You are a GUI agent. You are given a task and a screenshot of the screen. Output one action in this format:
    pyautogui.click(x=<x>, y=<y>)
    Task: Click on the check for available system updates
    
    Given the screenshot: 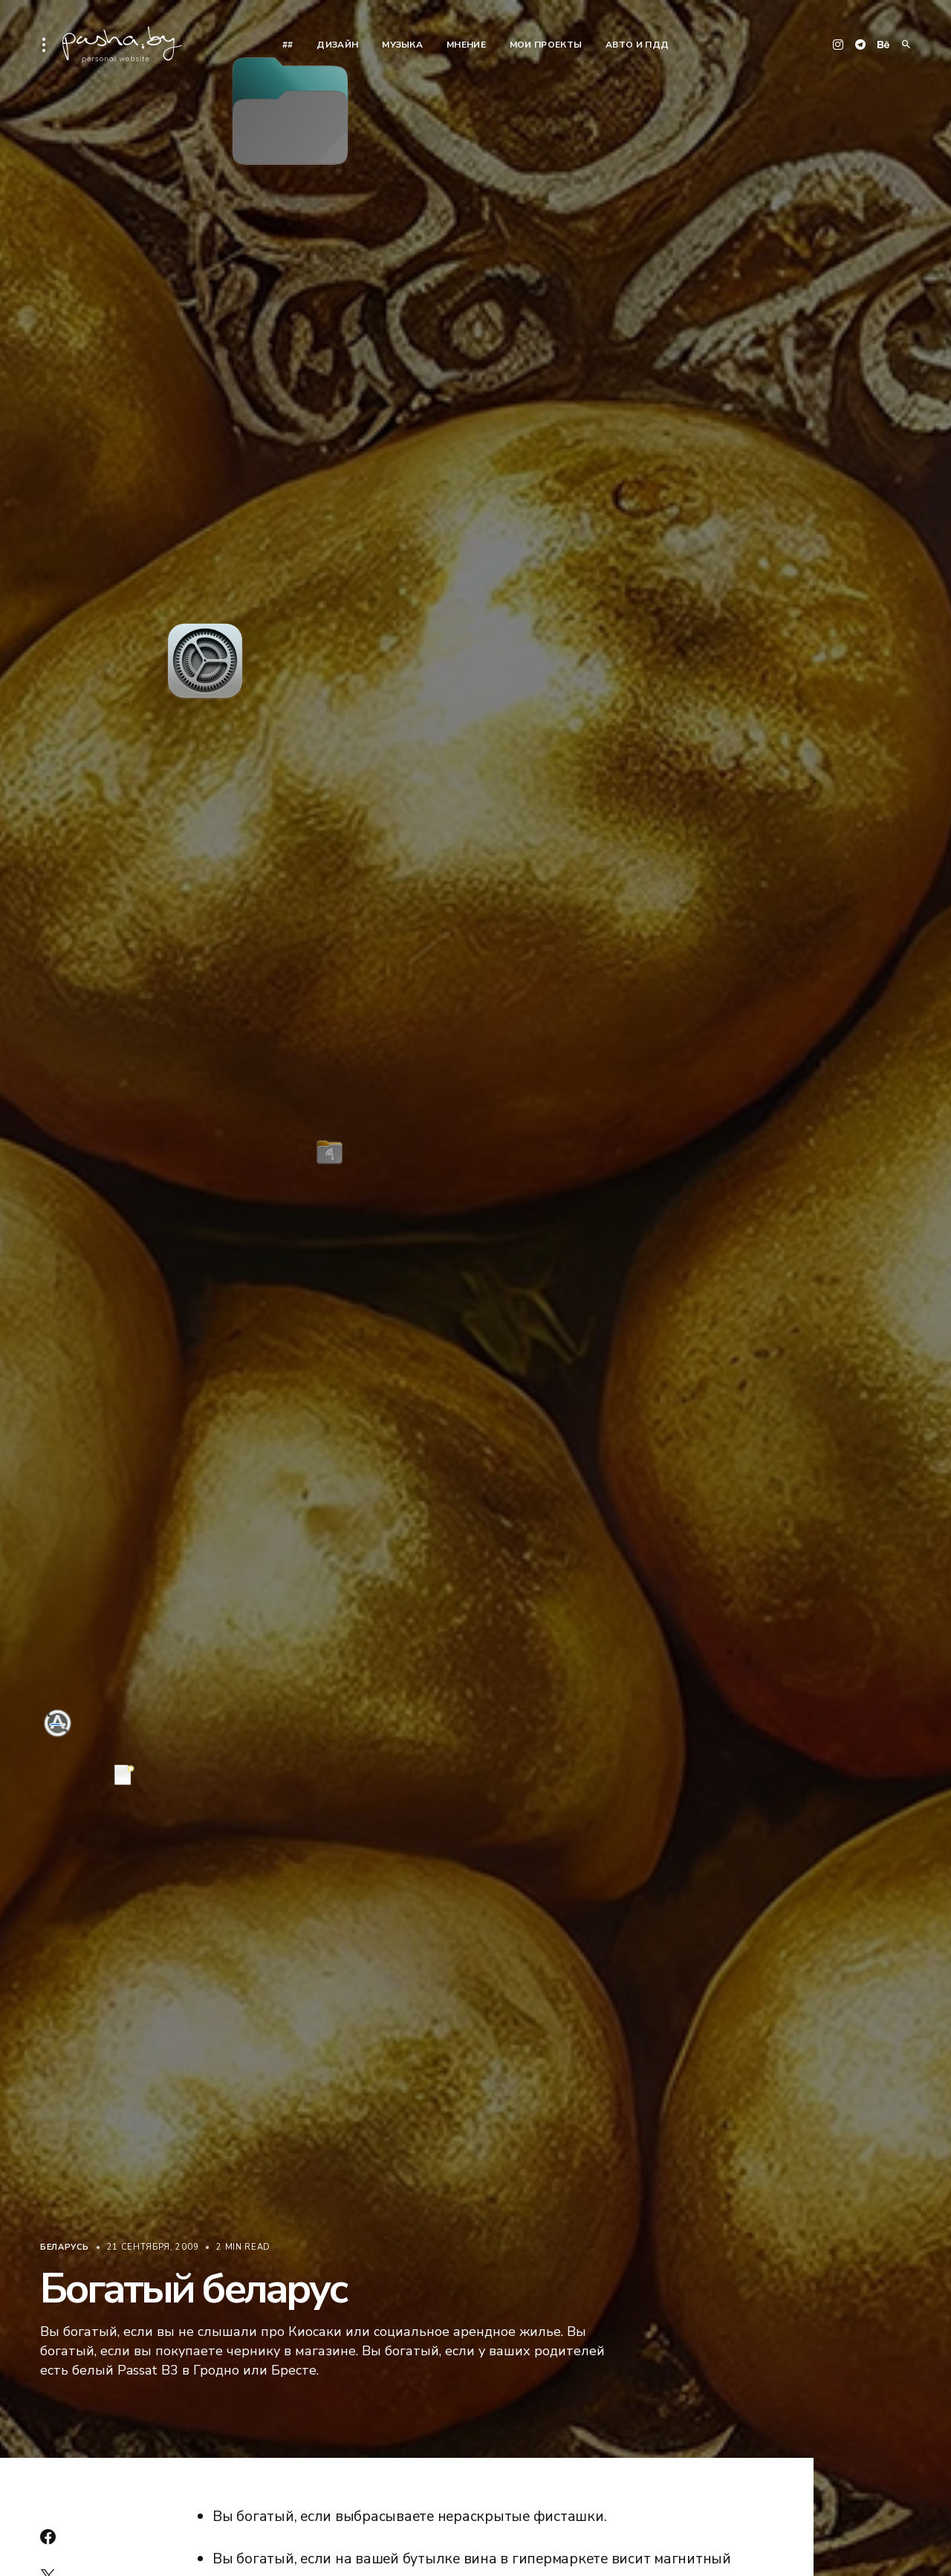 What is the action you would take?
    pyautogui.click(x=57, y=1723)
    